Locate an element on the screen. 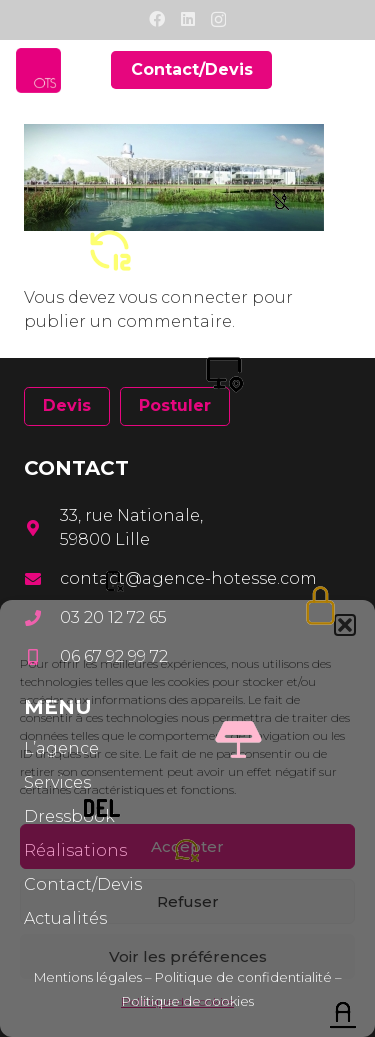  disconnect mobile device is located at coordinates (113, 581).